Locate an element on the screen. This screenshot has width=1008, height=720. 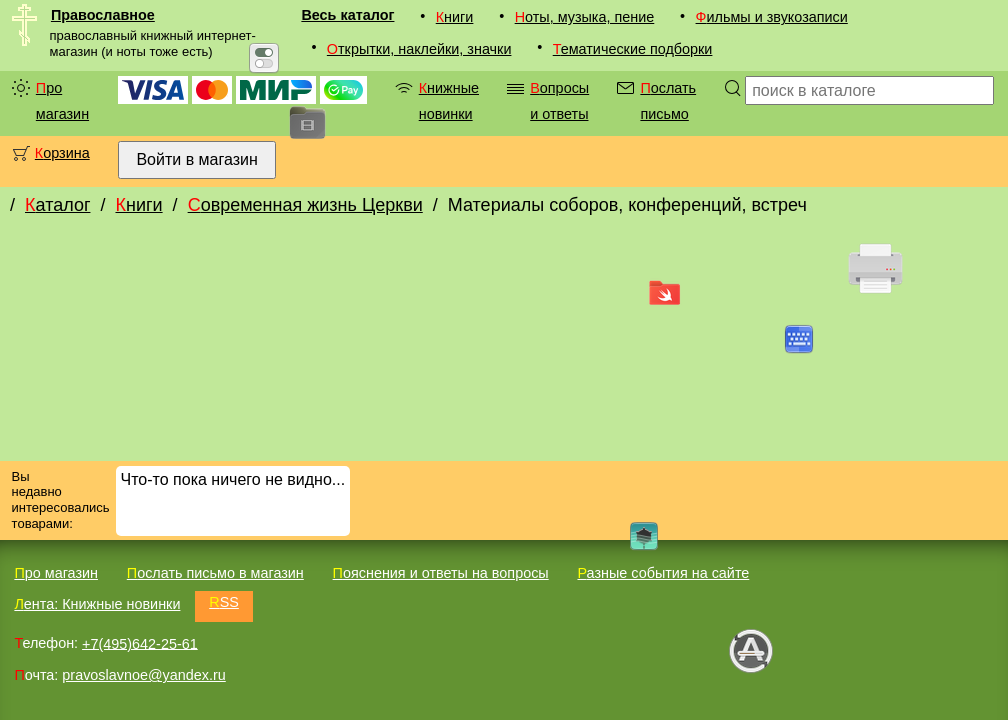
launch gnome mines game is located at coordinates (644, 536).